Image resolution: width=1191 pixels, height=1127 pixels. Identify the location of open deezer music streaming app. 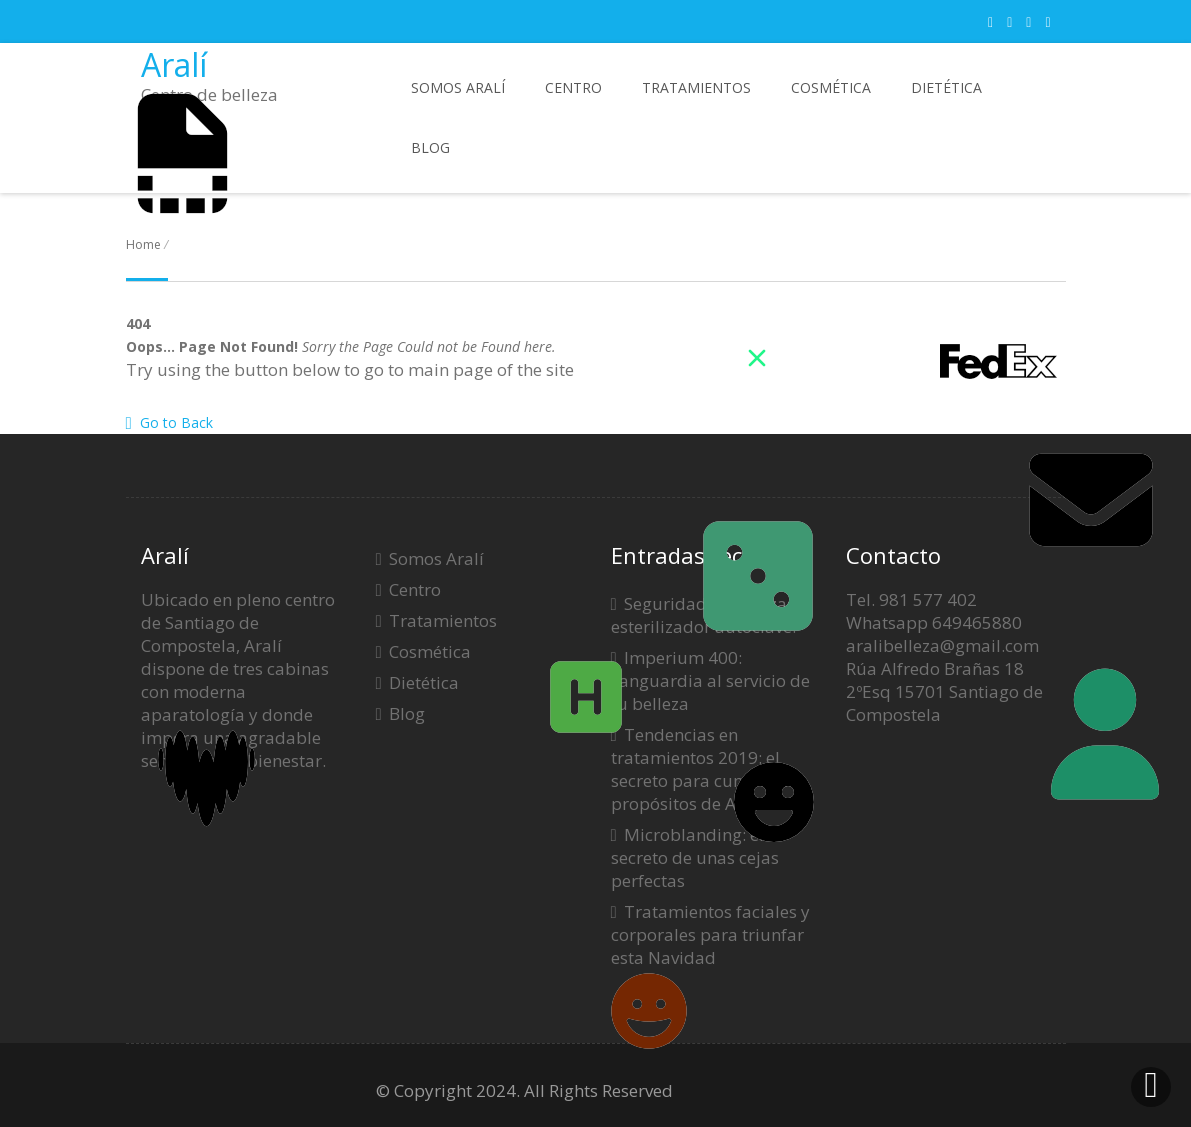
(206, 777).